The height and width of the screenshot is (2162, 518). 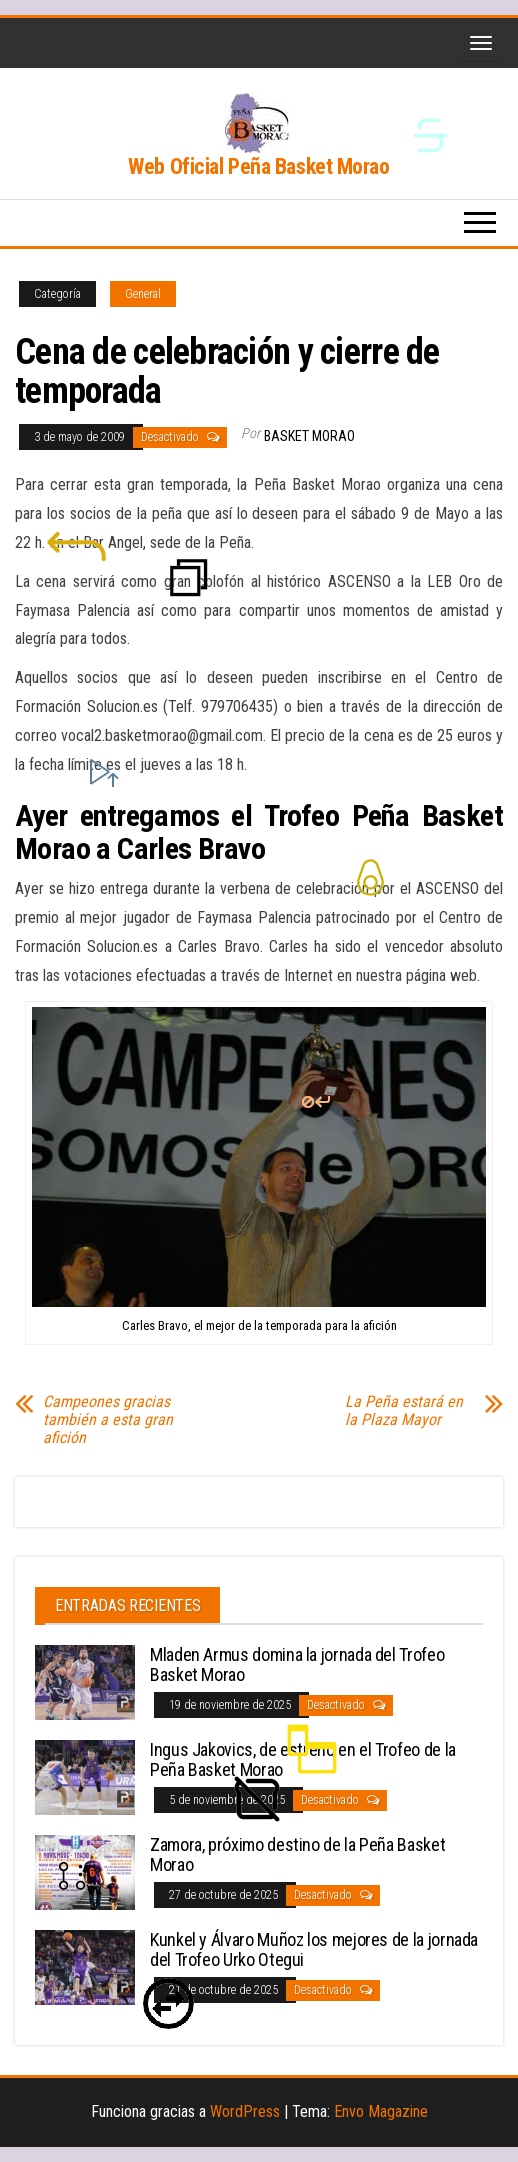 What do you see at coordinates (76, 546) in the screenshot?
I see `go back to the previous screen` at bounding box center [76, 546].